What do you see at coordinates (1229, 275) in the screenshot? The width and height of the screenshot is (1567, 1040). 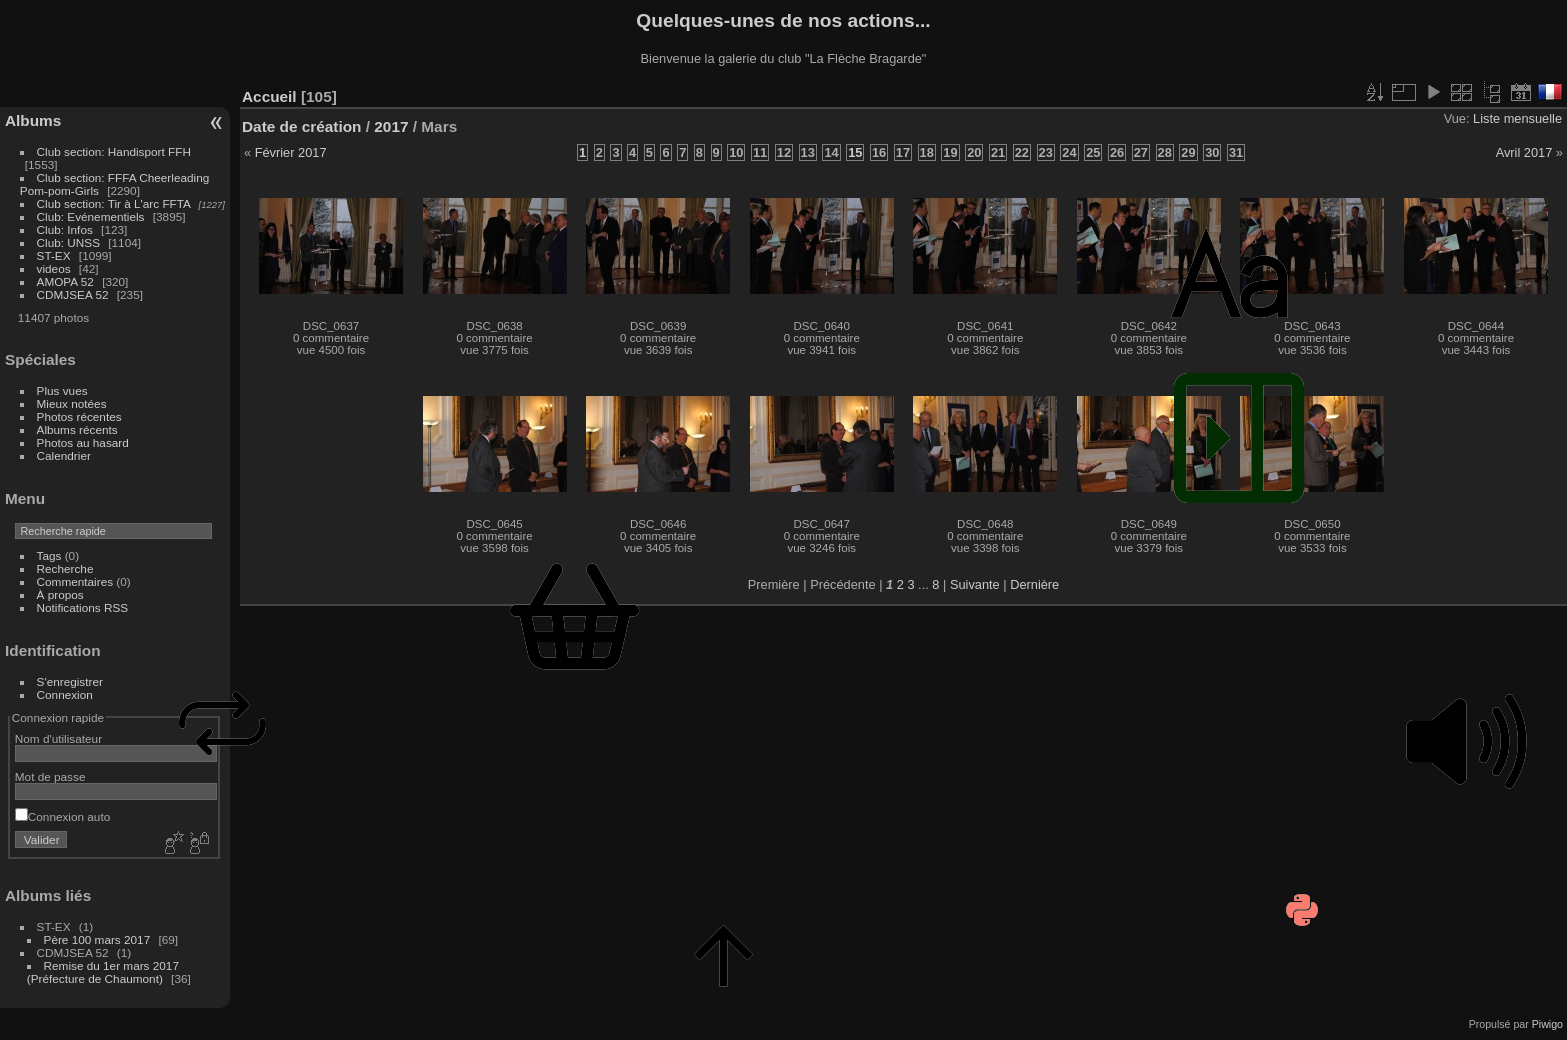 I see `change font or text settings` at bounding box center [1229, 275].